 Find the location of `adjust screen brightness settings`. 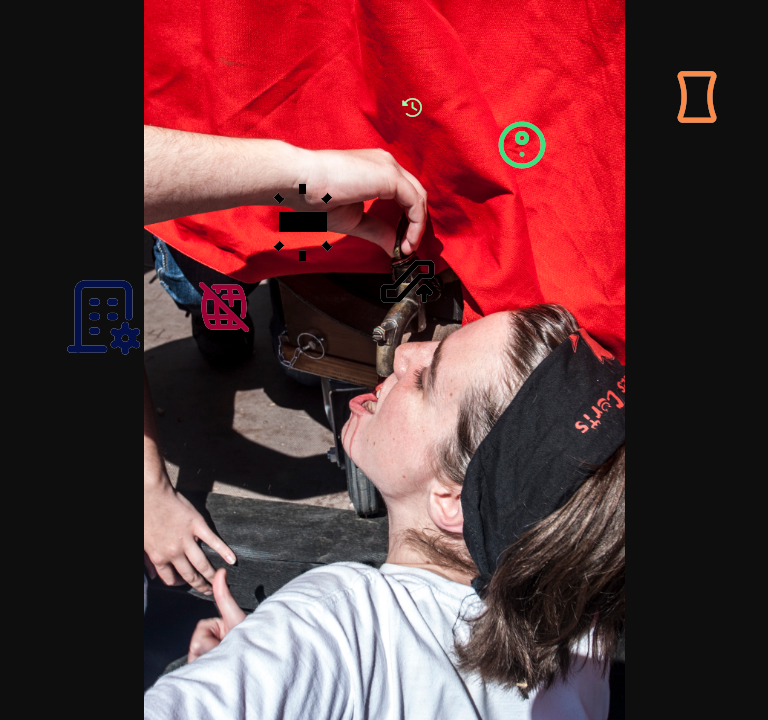

adjust screen brightness settings is located at coordinates (303, 222).